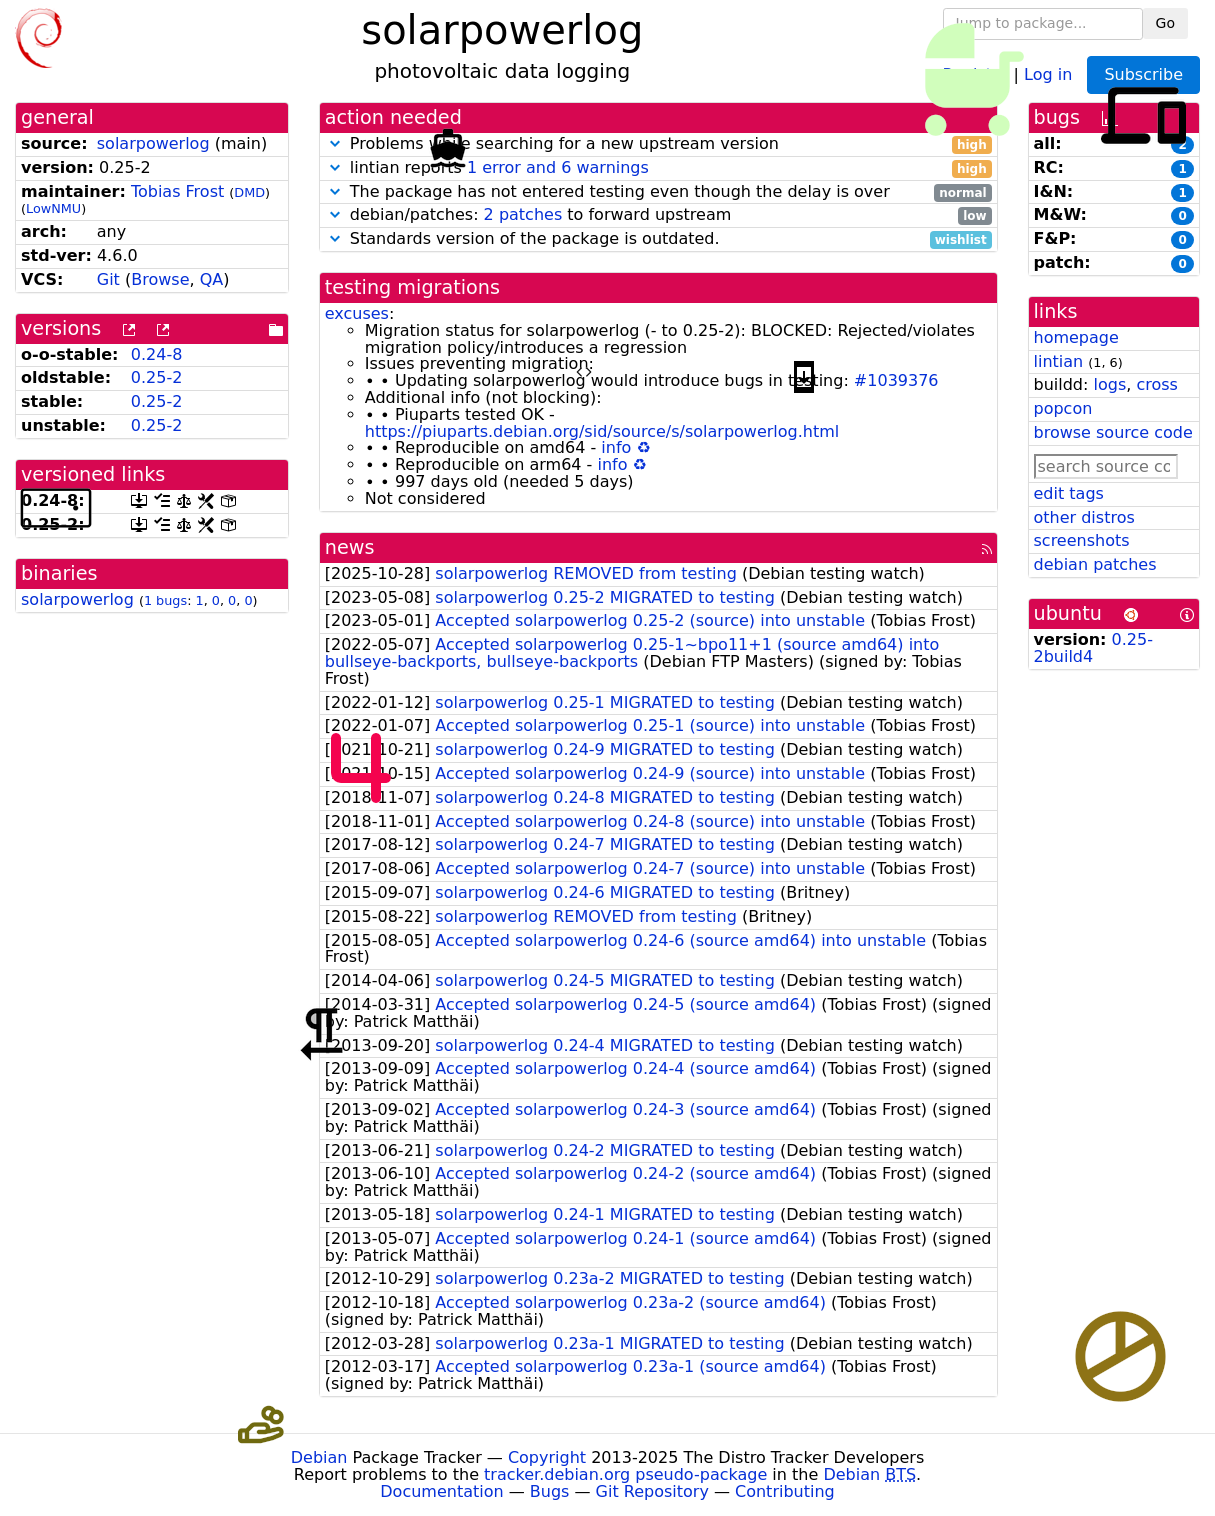 This screenshot has height=1516, width=1215. Describe the element at coordinates (584, 372) in the screenshot. I see `view or edit source code` at that location.